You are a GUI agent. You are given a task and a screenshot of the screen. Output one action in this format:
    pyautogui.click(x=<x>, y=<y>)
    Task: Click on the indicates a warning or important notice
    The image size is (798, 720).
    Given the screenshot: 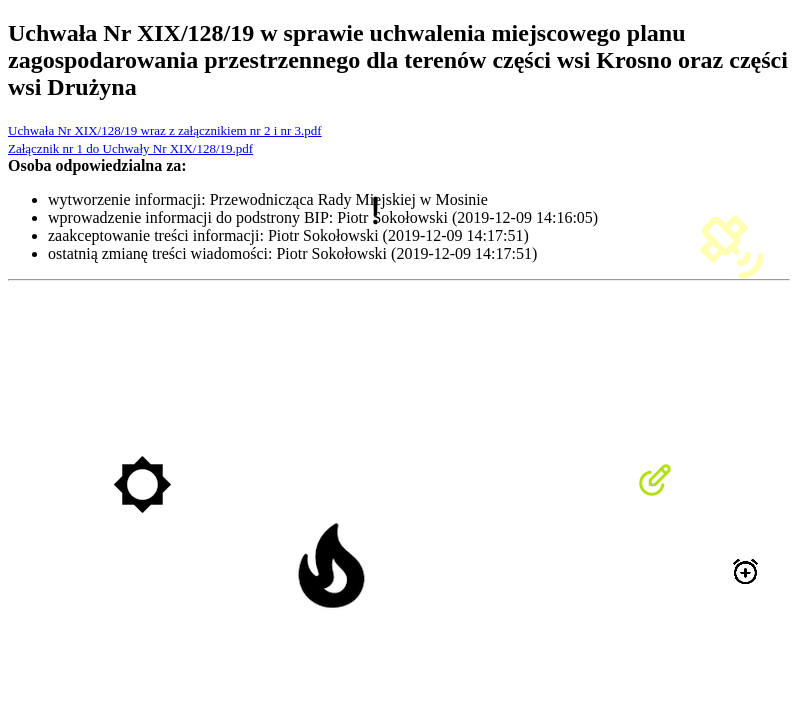 What is the action you would take?
    pyautogui.click(x=375, y=210)
    